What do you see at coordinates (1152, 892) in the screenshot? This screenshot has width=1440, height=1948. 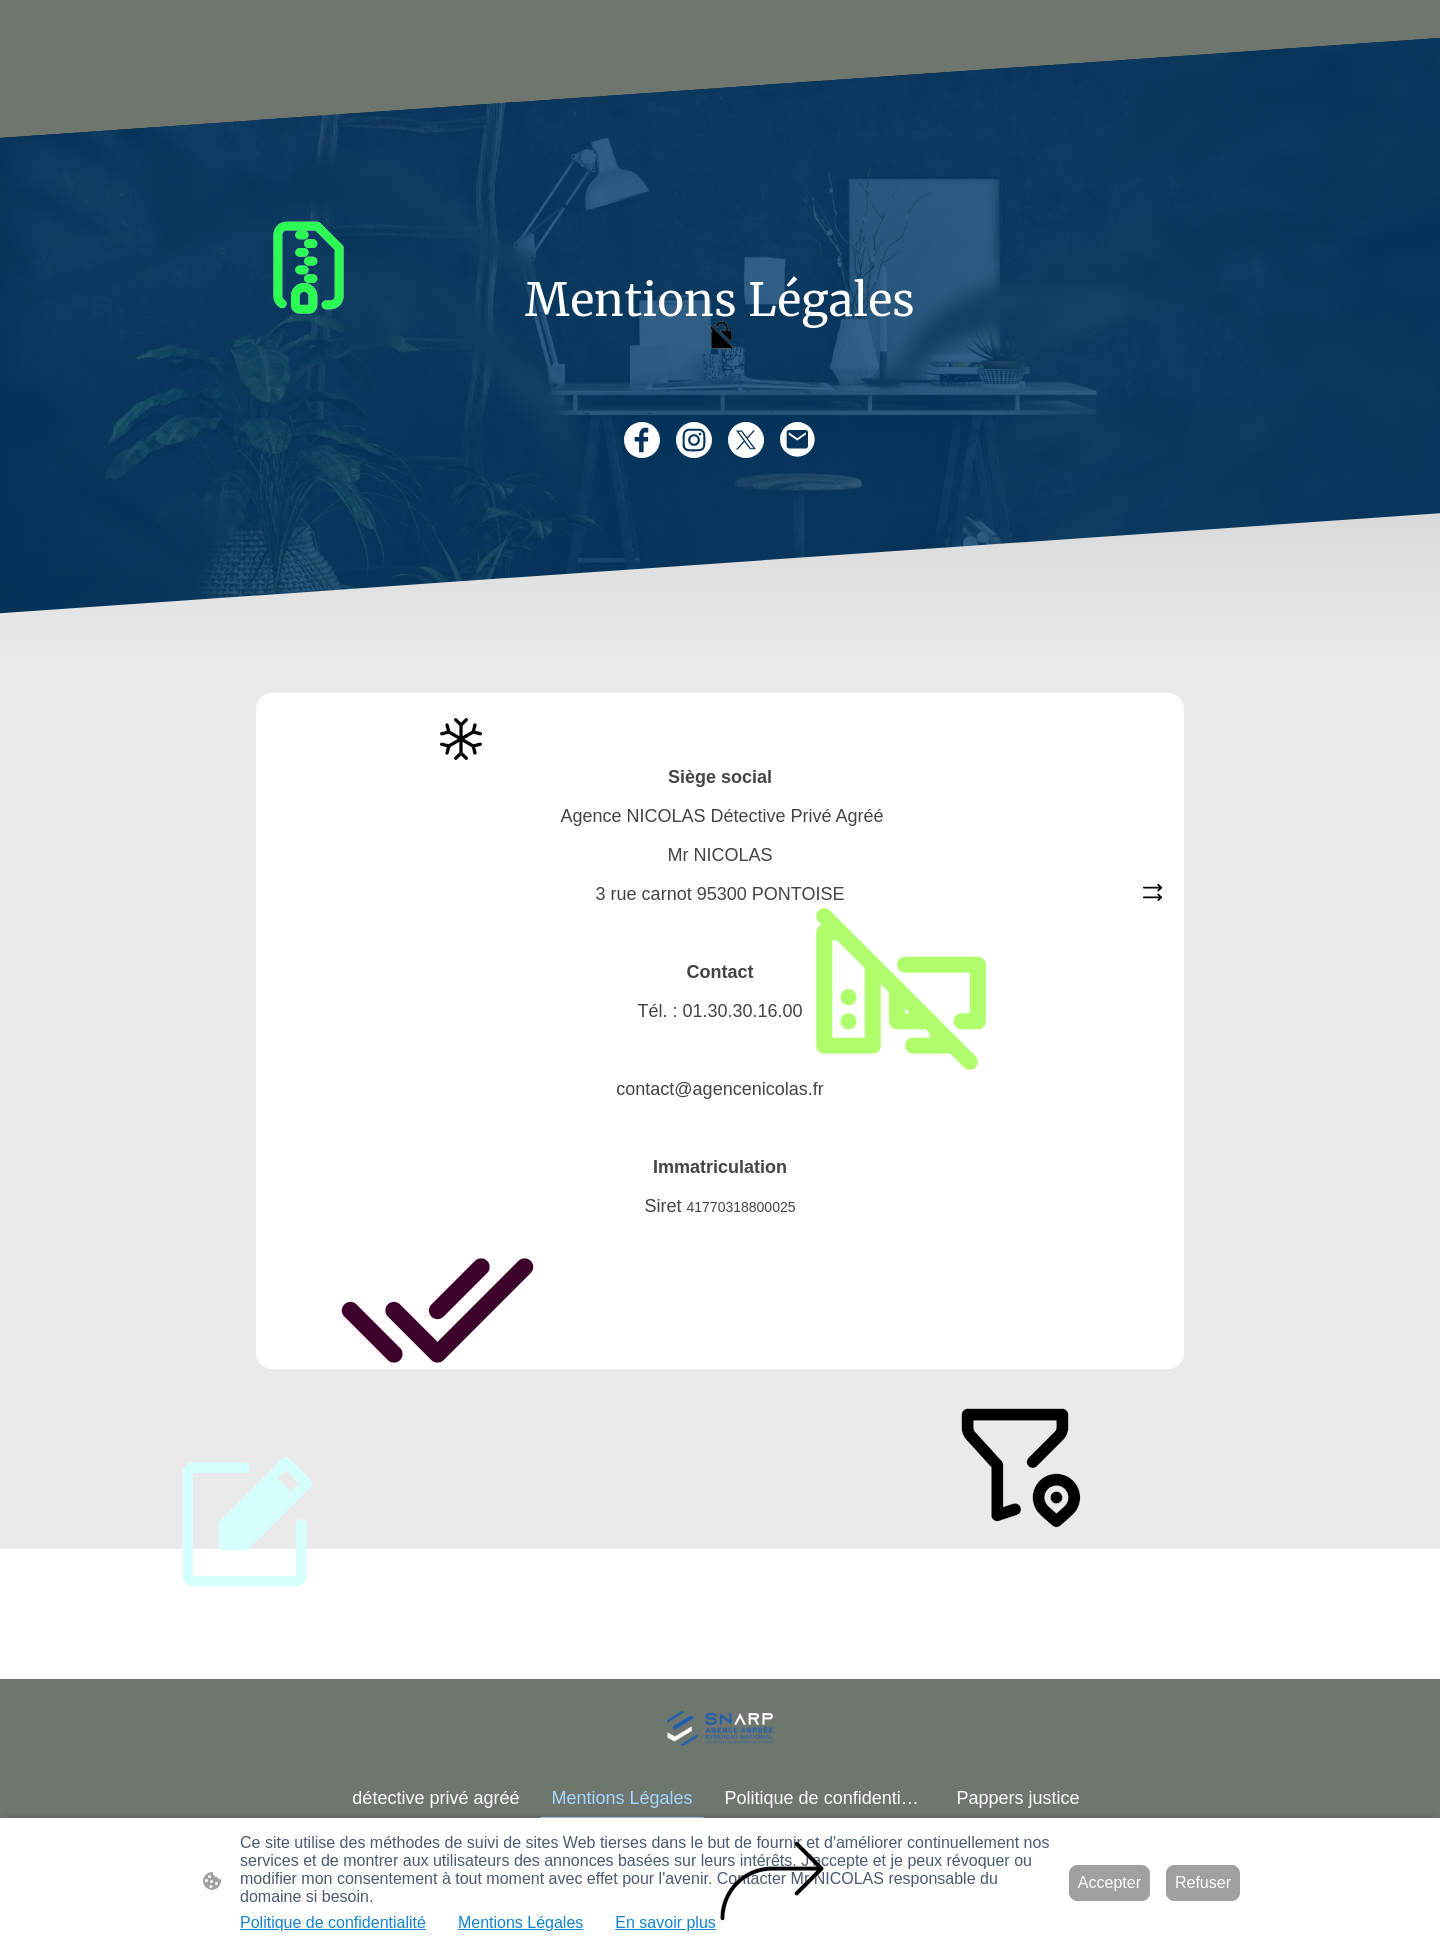 I see `move items to the right` at bounding box center [1152, 892].